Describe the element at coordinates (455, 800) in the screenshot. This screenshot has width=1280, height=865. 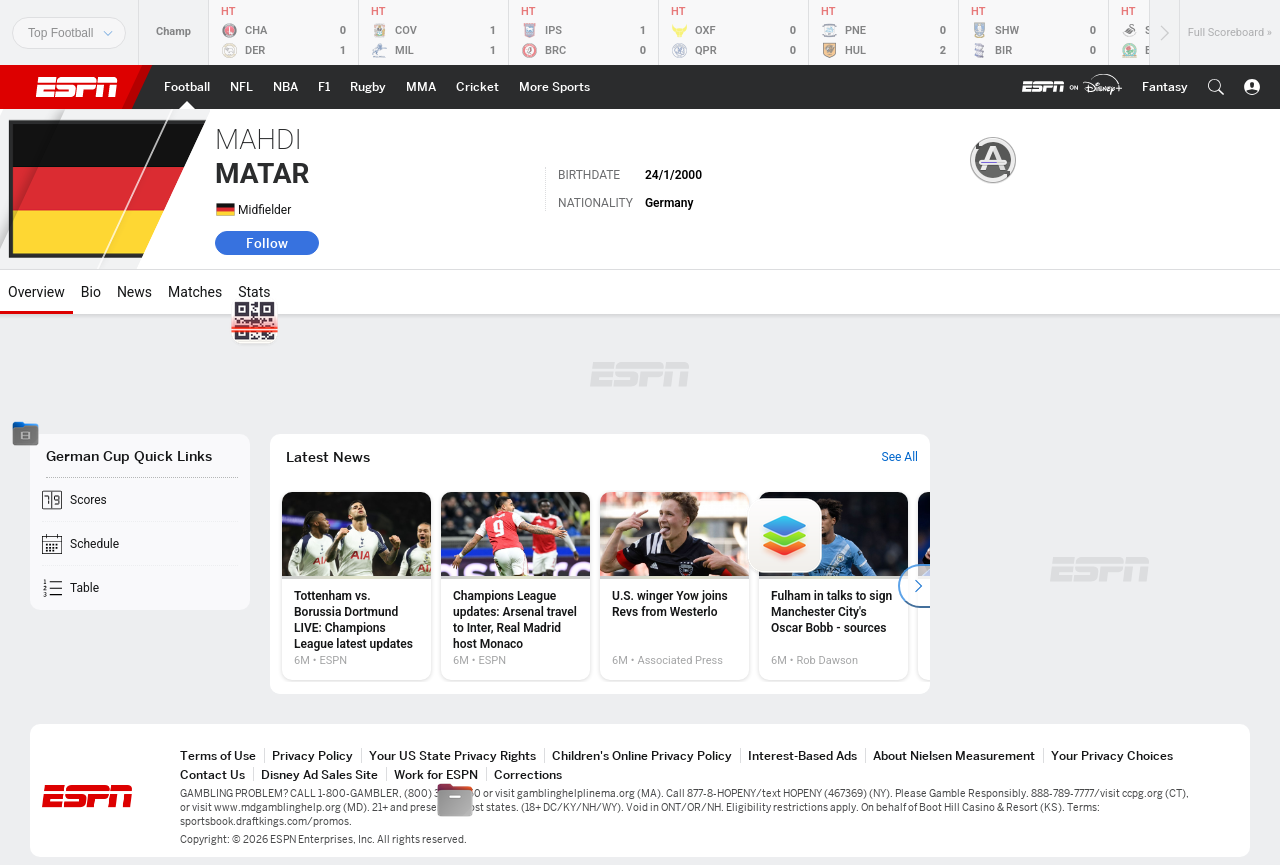
I see `open the file manager application` at that location.